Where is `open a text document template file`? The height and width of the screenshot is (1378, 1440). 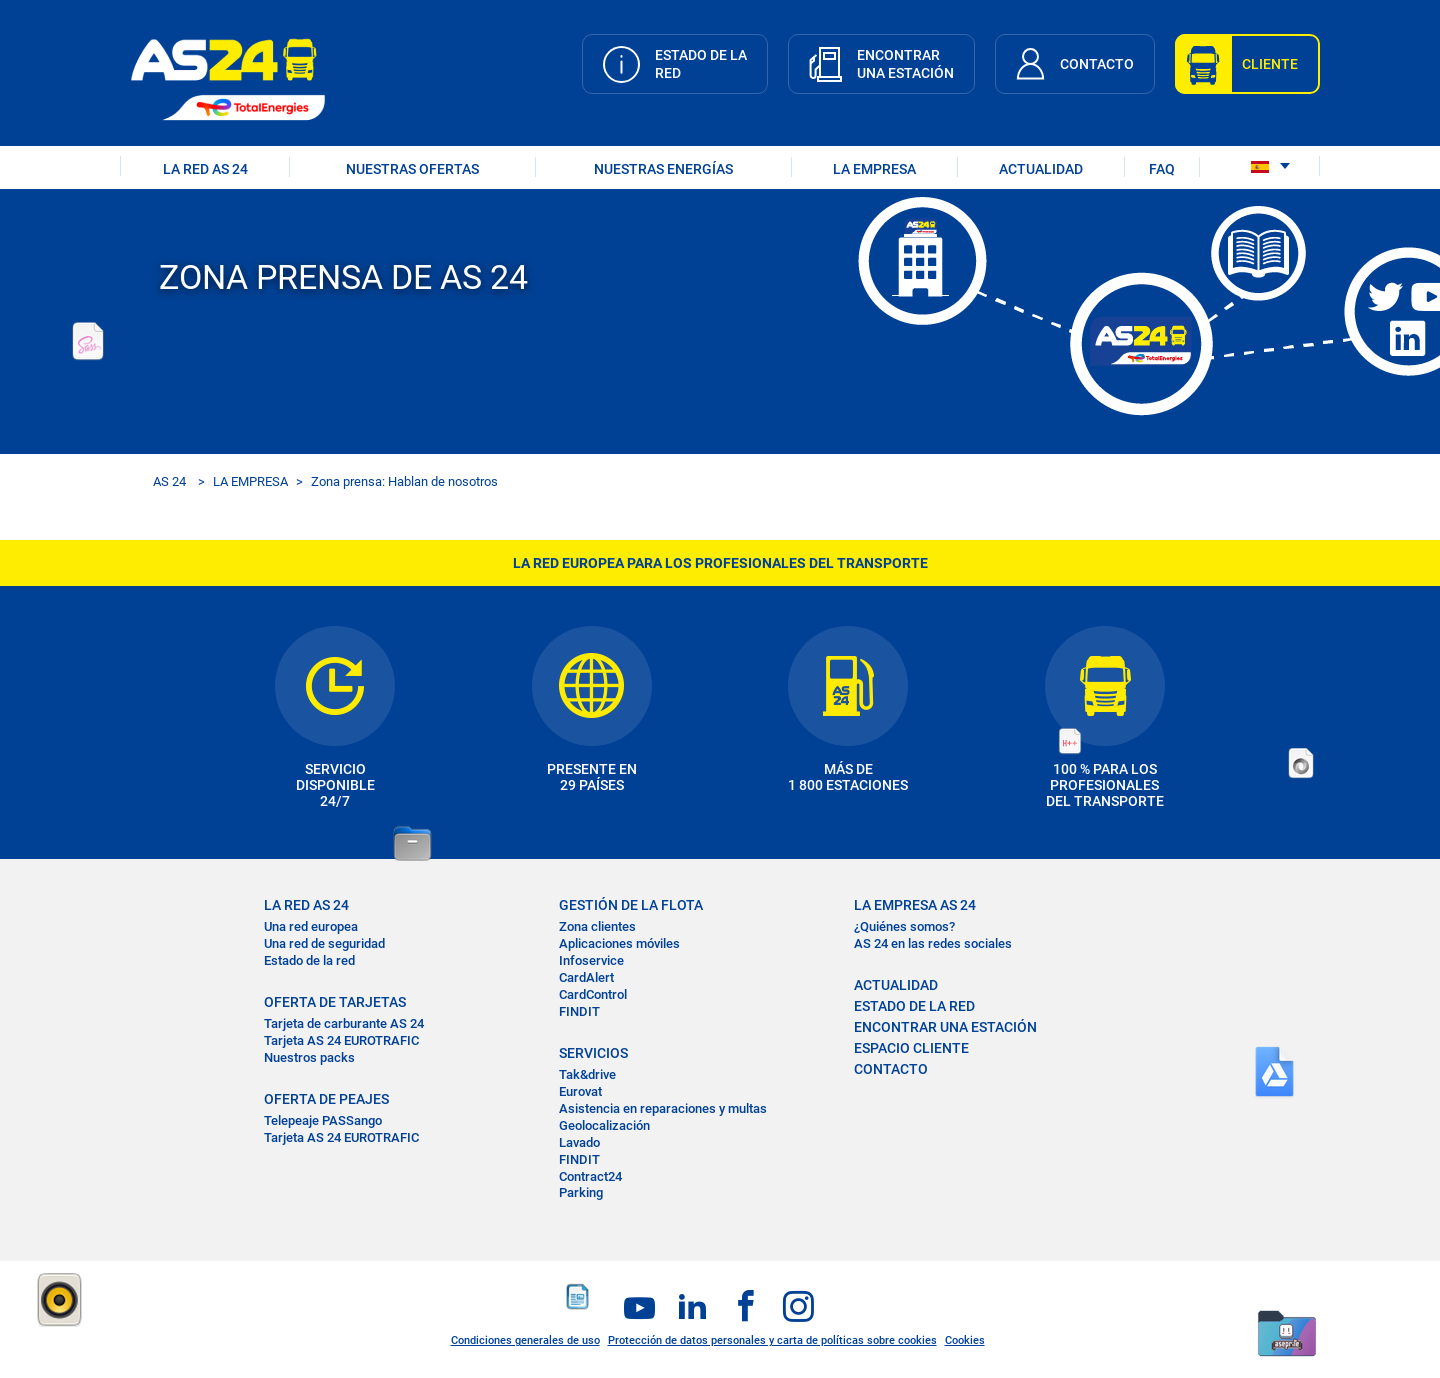 open a text document template file is located at coordinates (577, 1296).